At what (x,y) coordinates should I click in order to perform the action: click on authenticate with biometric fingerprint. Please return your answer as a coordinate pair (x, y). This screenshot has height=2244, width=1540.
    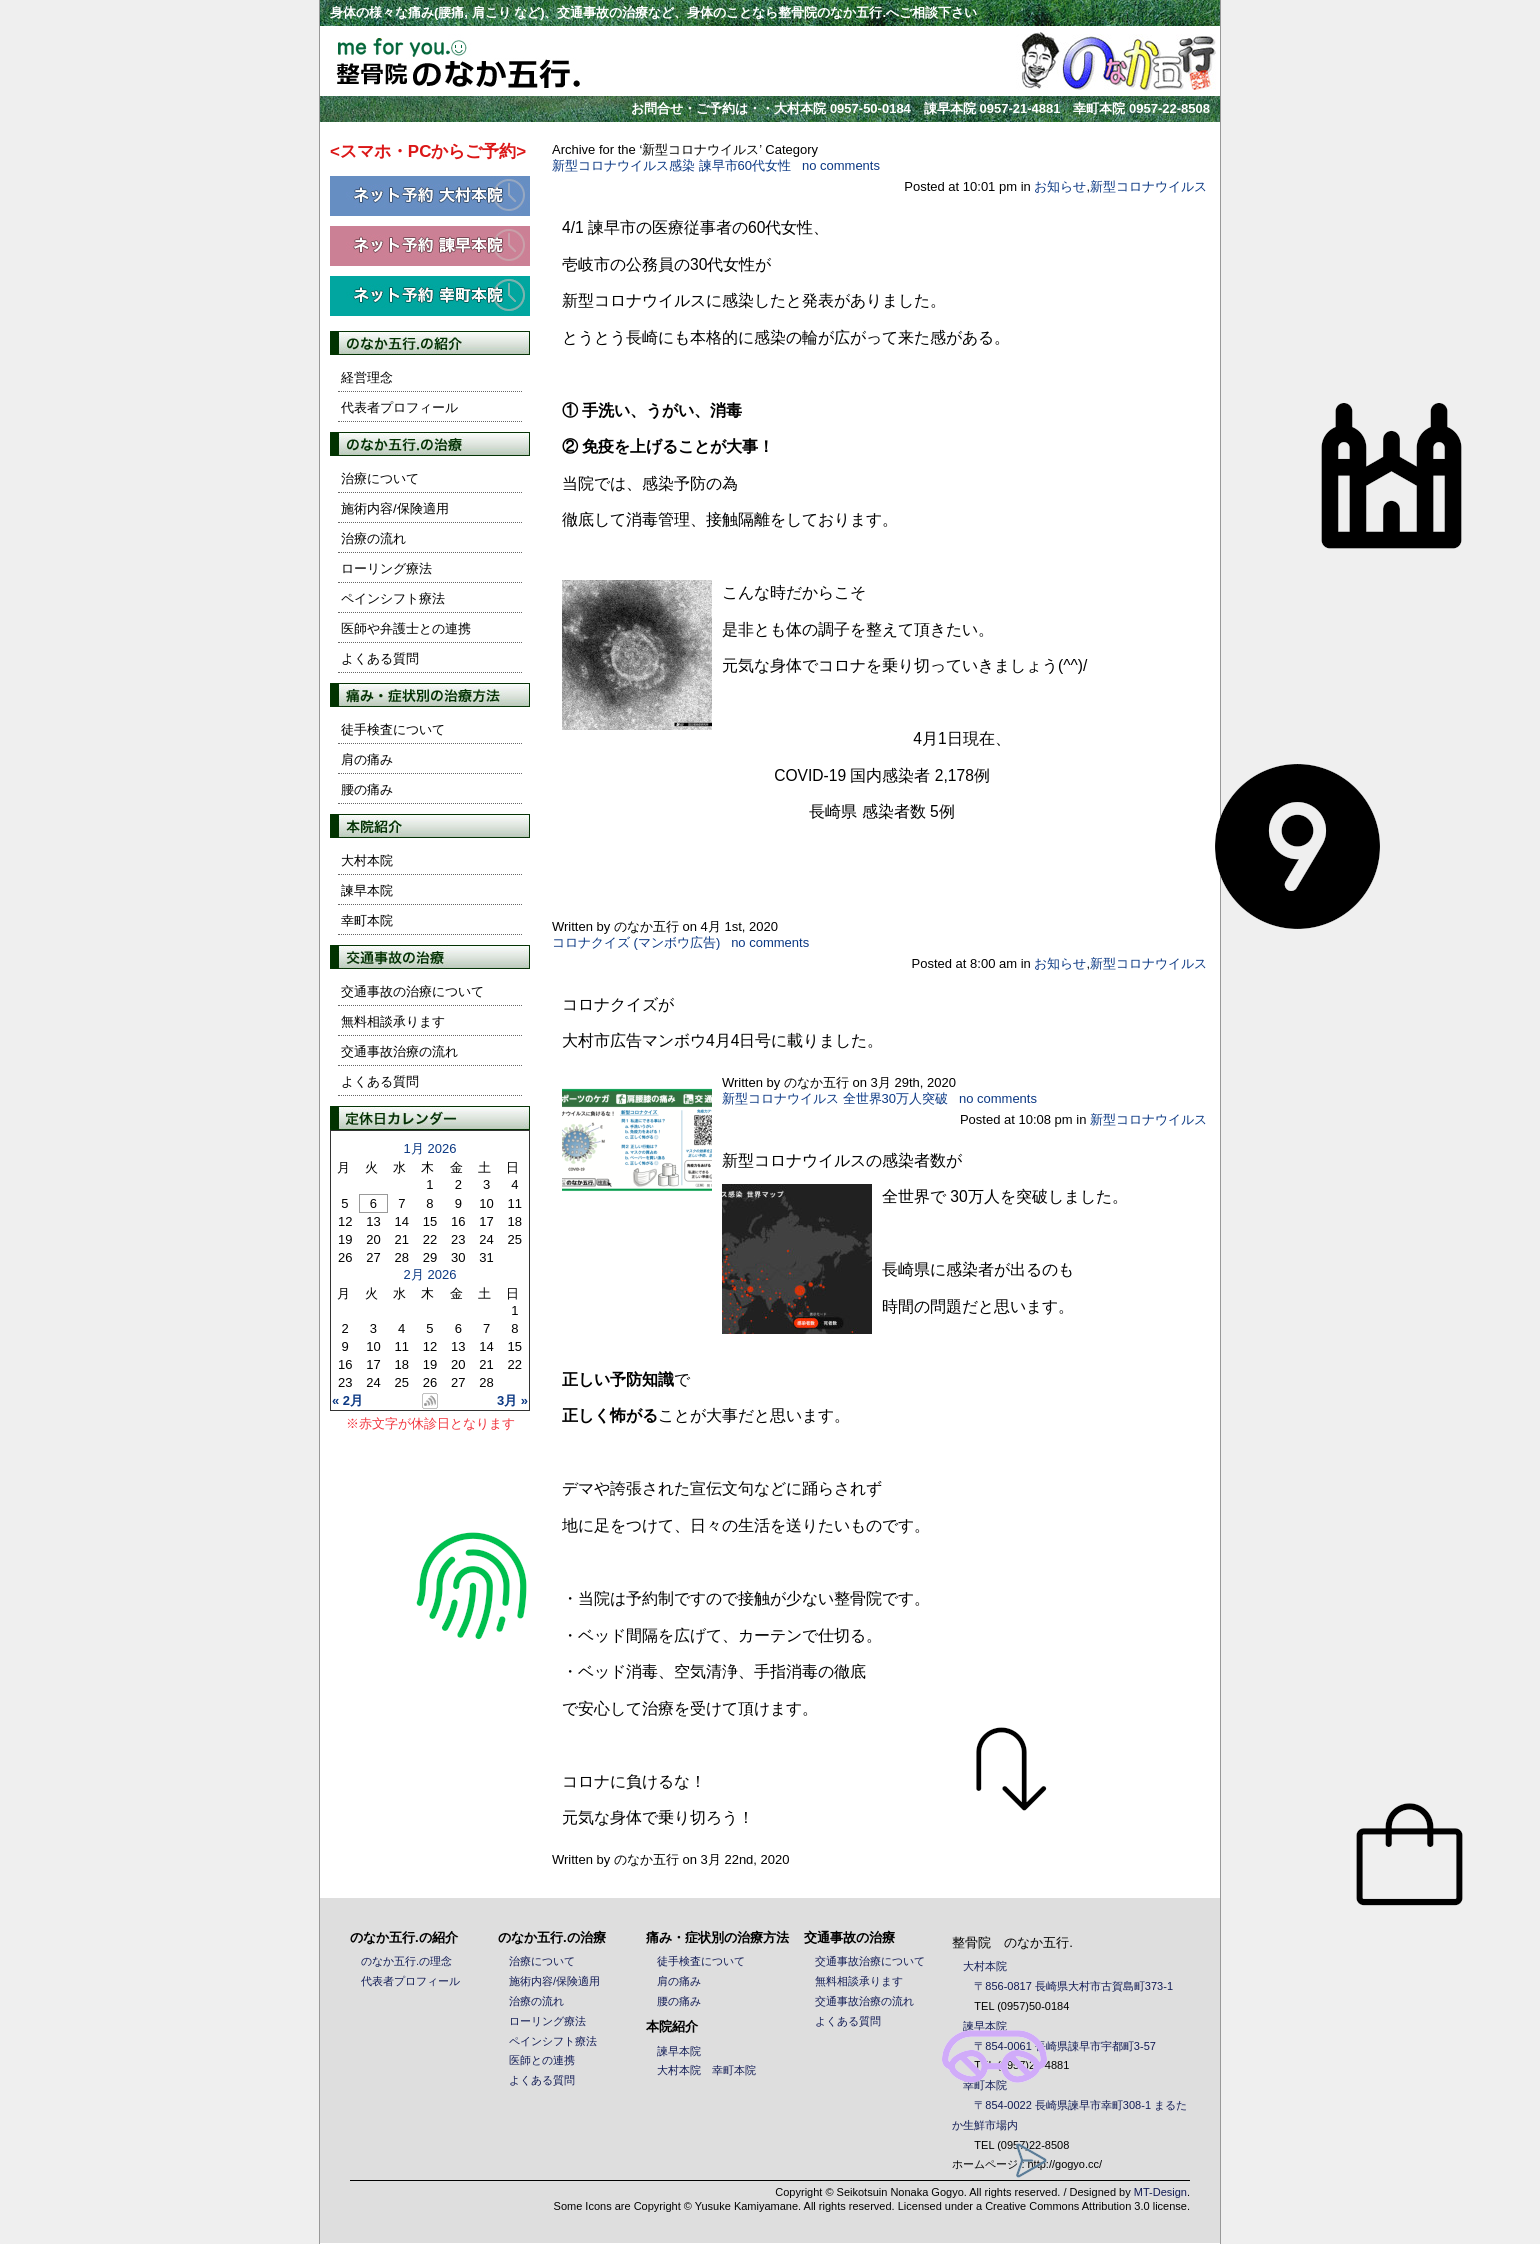
    Looking at the image, I should click on (473, 1586).